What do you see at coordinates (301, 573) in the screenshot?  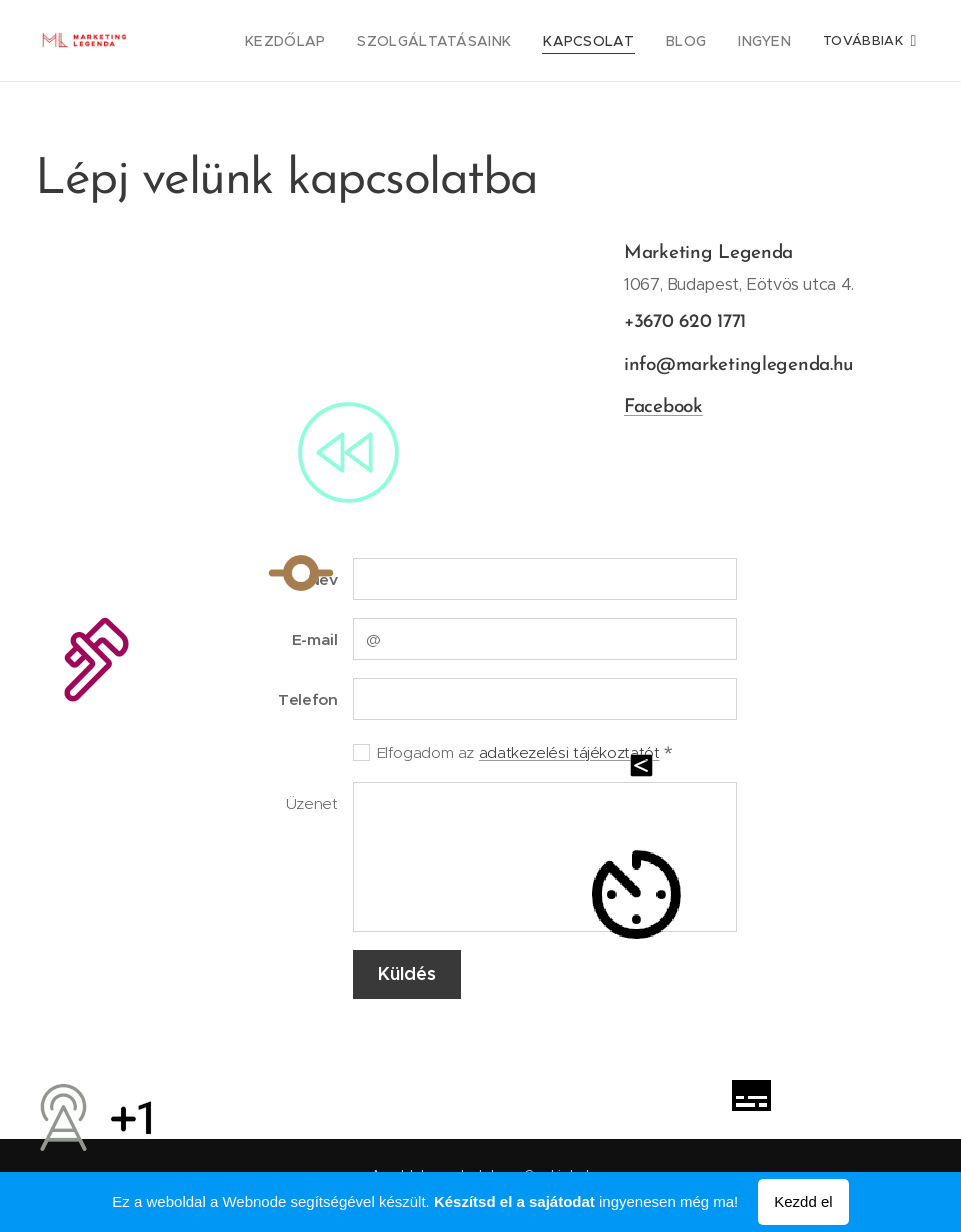 I see `view commit history` at bounding box center [301, 573].